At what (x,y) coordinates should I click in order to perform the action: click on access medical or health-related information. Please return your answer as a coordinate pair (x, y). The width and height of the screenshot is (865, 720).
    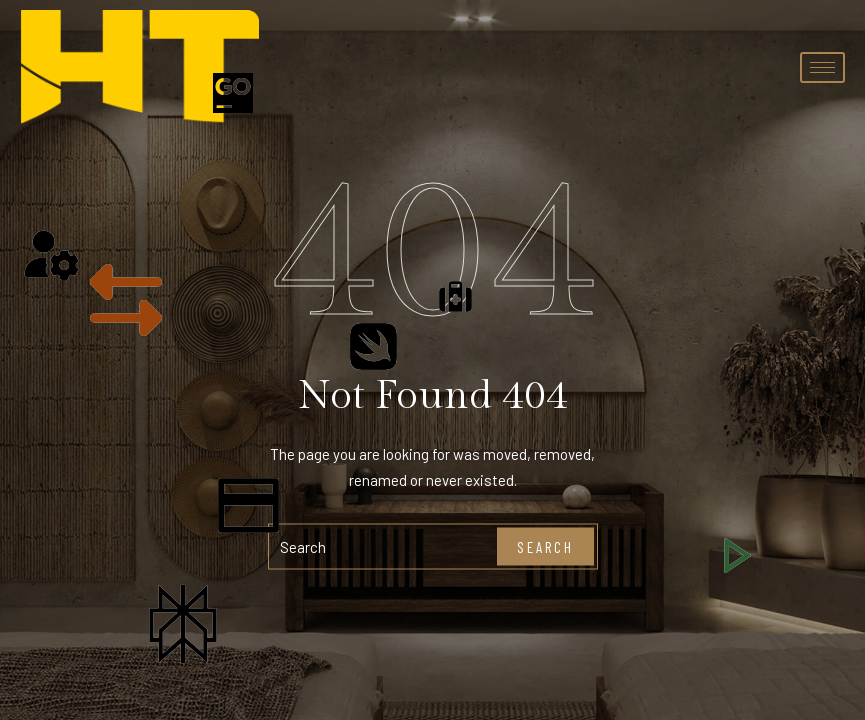
    Looking at the image, I should click on (455, 297).